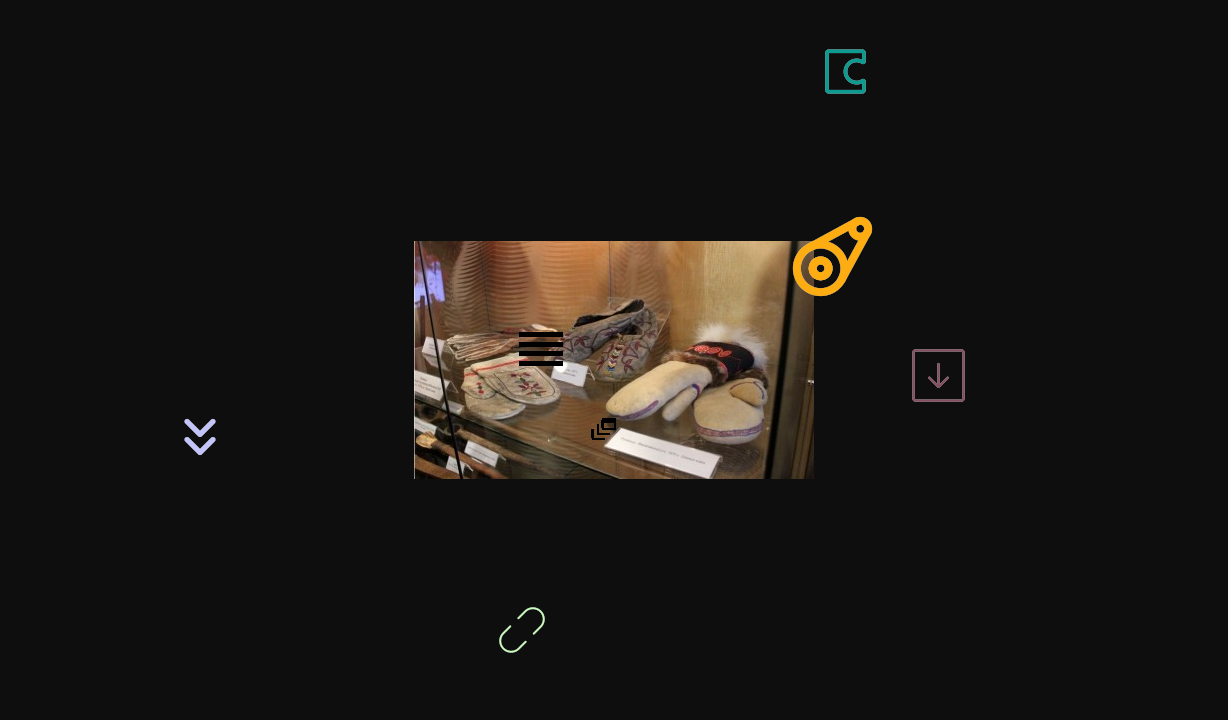  Describe the element at coordinates (845, 71) in the screenshot. I see `open coda document` at that location.